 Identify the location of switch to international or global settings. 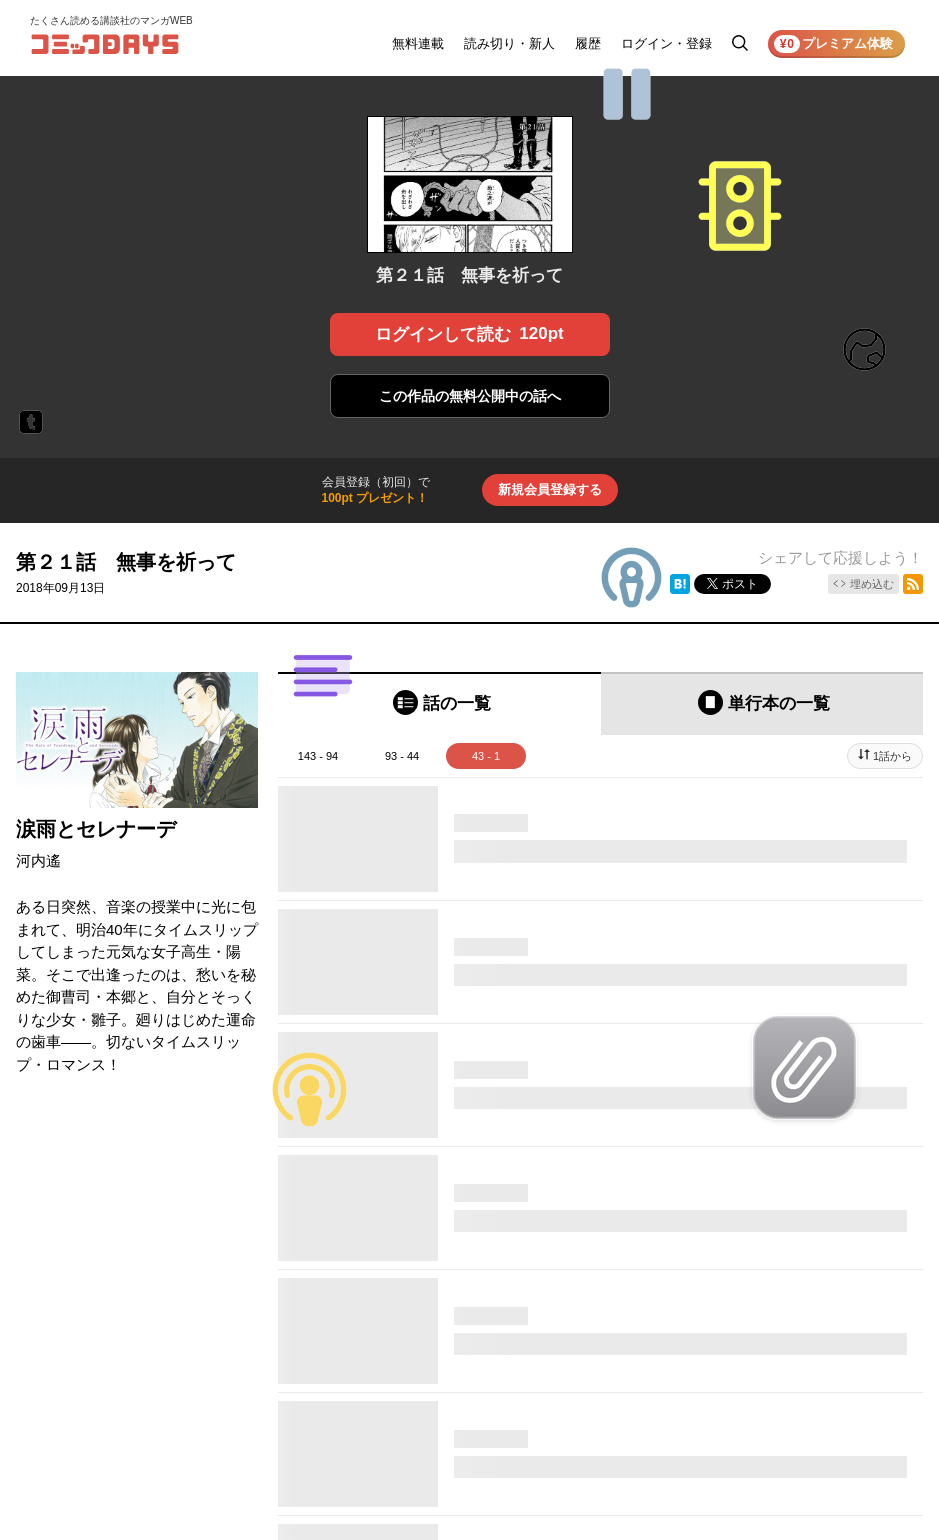
(864, 349).